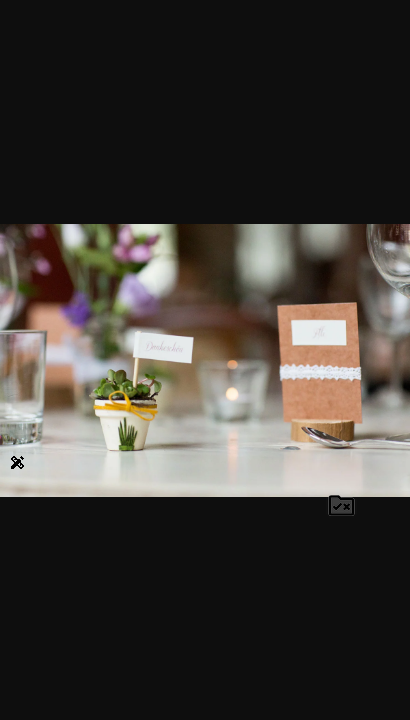 The height and width of the screenshot is (720, 410). What do you see at coordinates (341, 505) in the screenshot?
I see `access folder with validation rules` at bounding box center [341, 505].